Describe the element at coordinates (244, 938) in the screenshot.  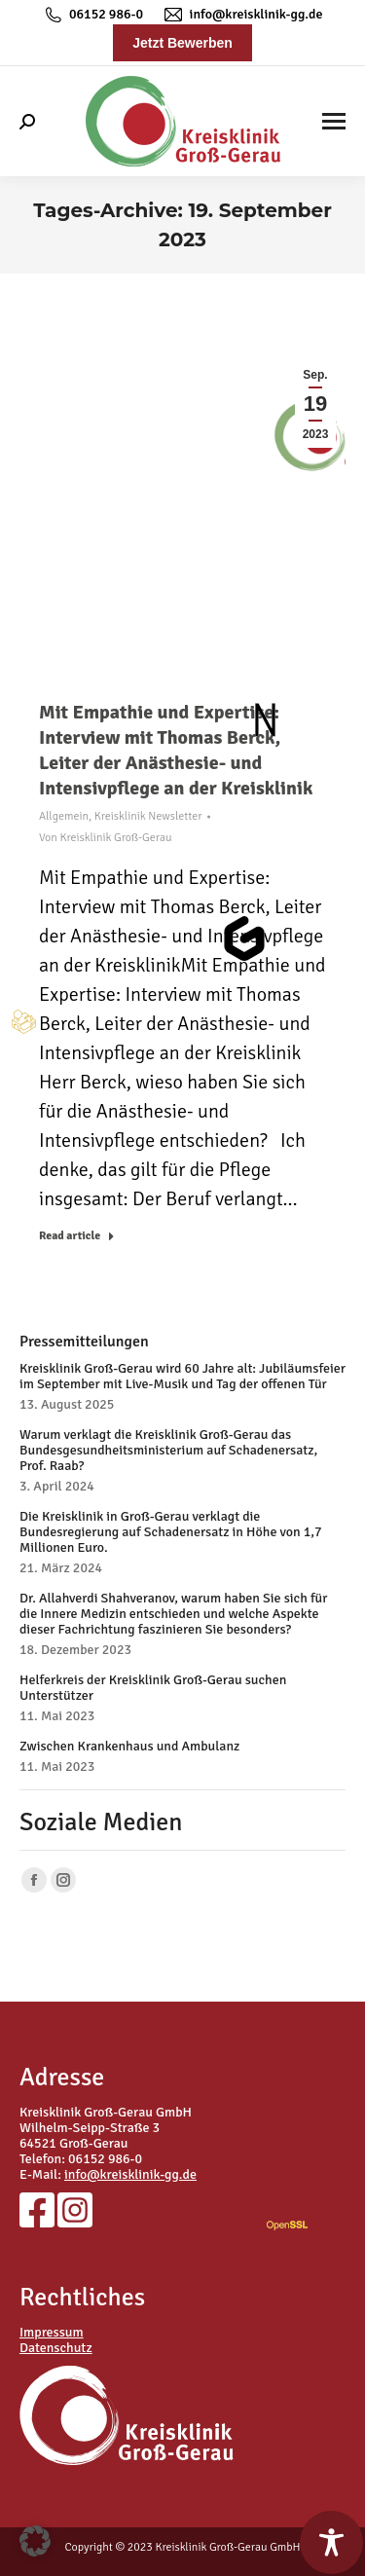
I see `open gitpod cloud development environment` at that location.